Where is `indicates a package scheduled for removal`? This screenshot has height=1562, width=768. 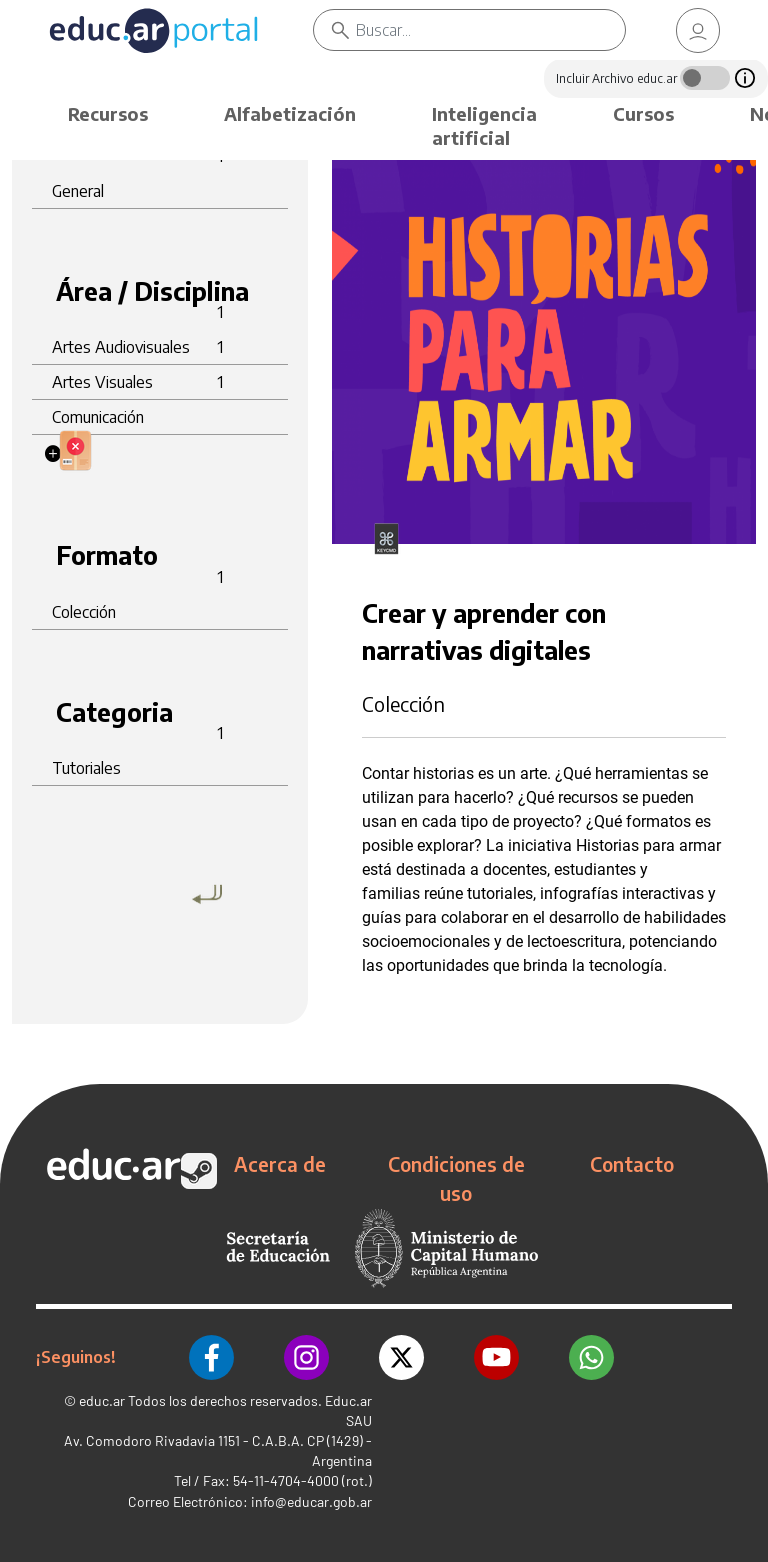 indicates a package scheduled for removal is located at coordinates (75, 450).